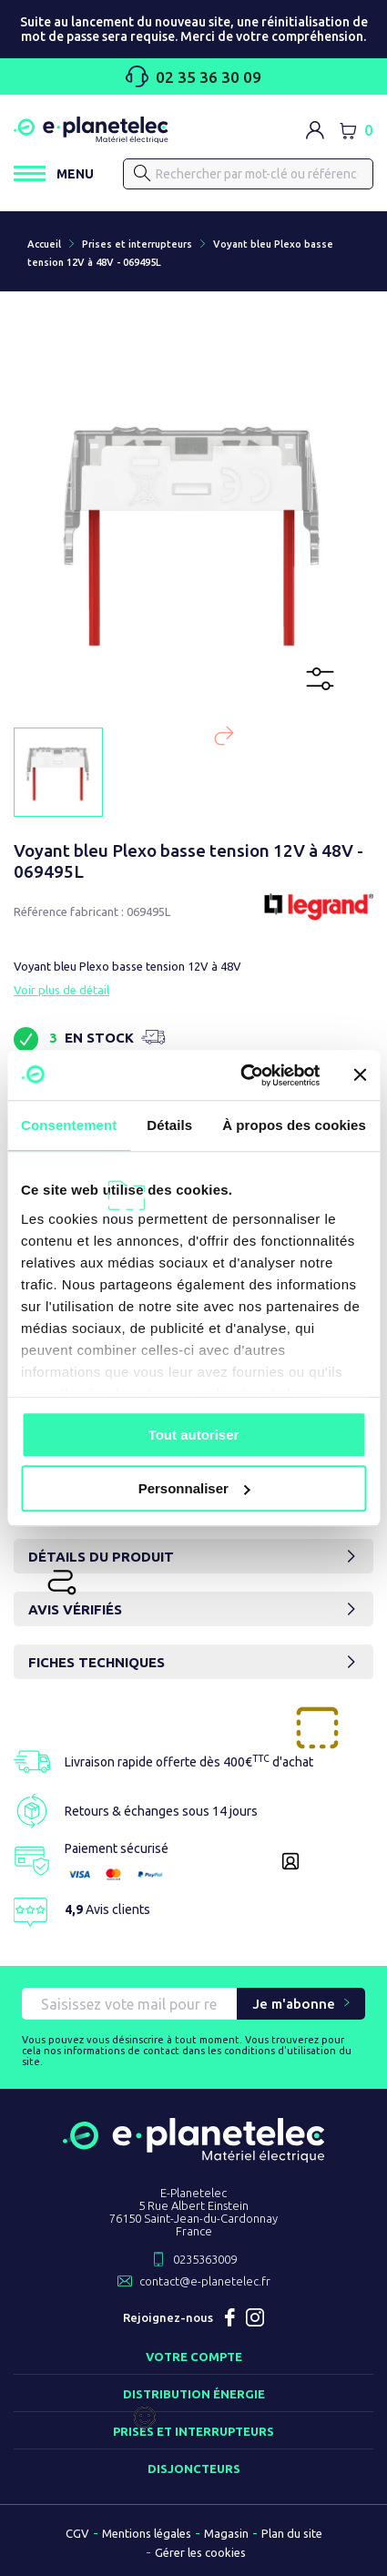 Image resolution: width=387 pixels, height=2576 pixels. What do you see at coordinates (224, 736) in the screenshot?
I see `redo last action` at bounding box center [224, 736].